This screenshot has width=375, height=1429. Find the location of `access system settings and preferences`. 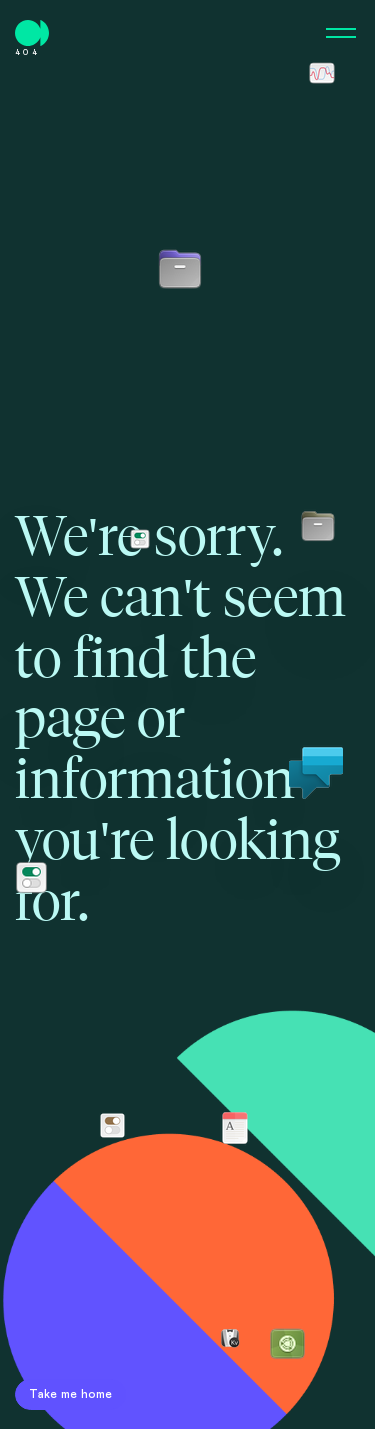

access system settings and preferences is located at coordinates (140, 539).